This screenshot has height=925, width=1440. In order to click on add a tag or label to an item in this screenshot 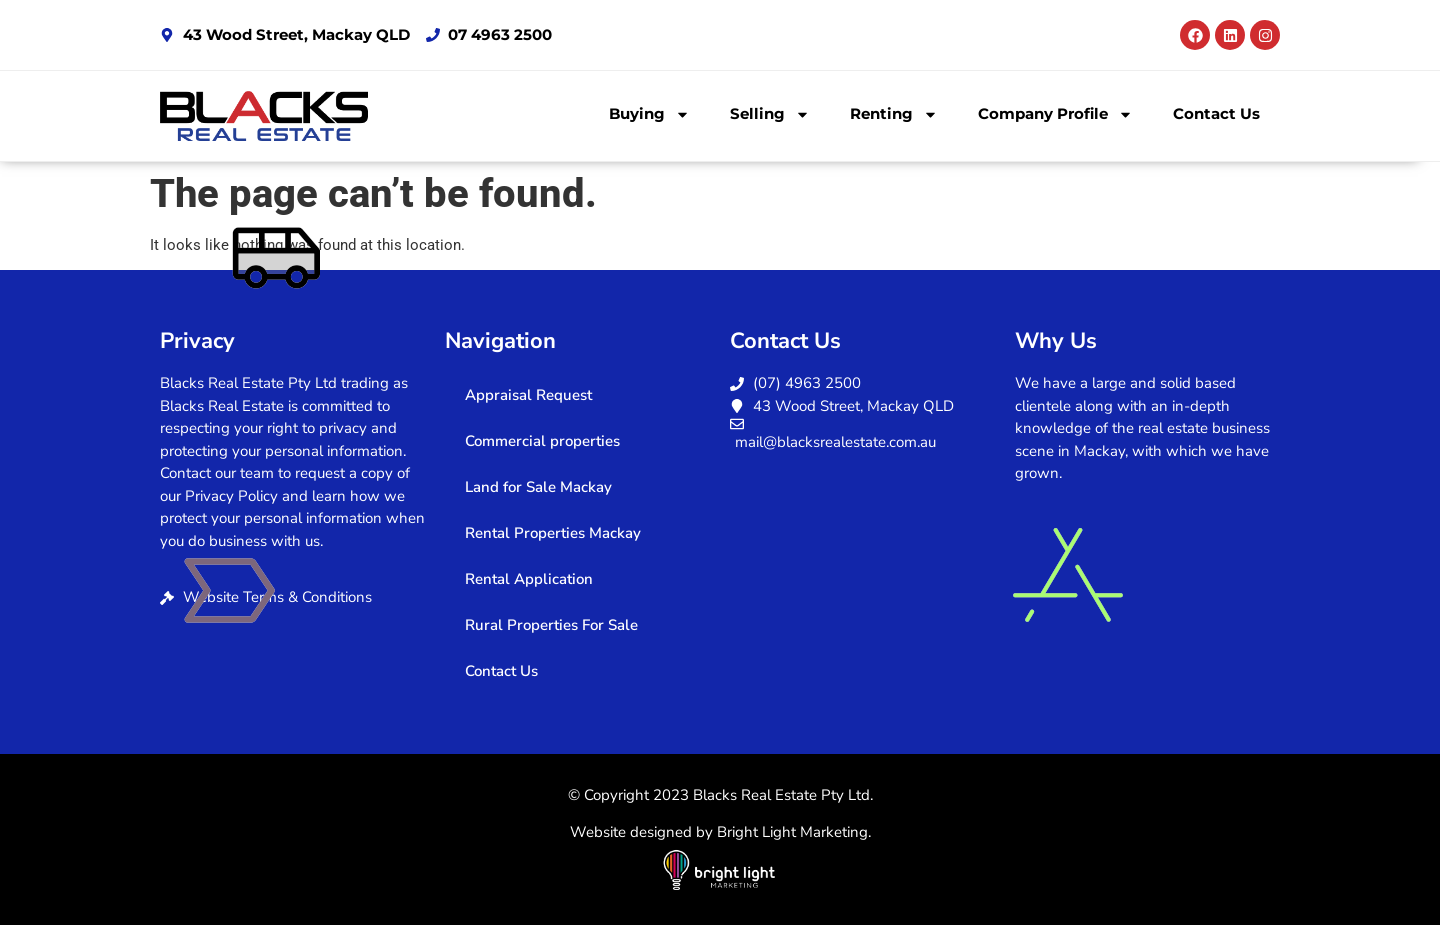, I will do `click(226, 590)`.